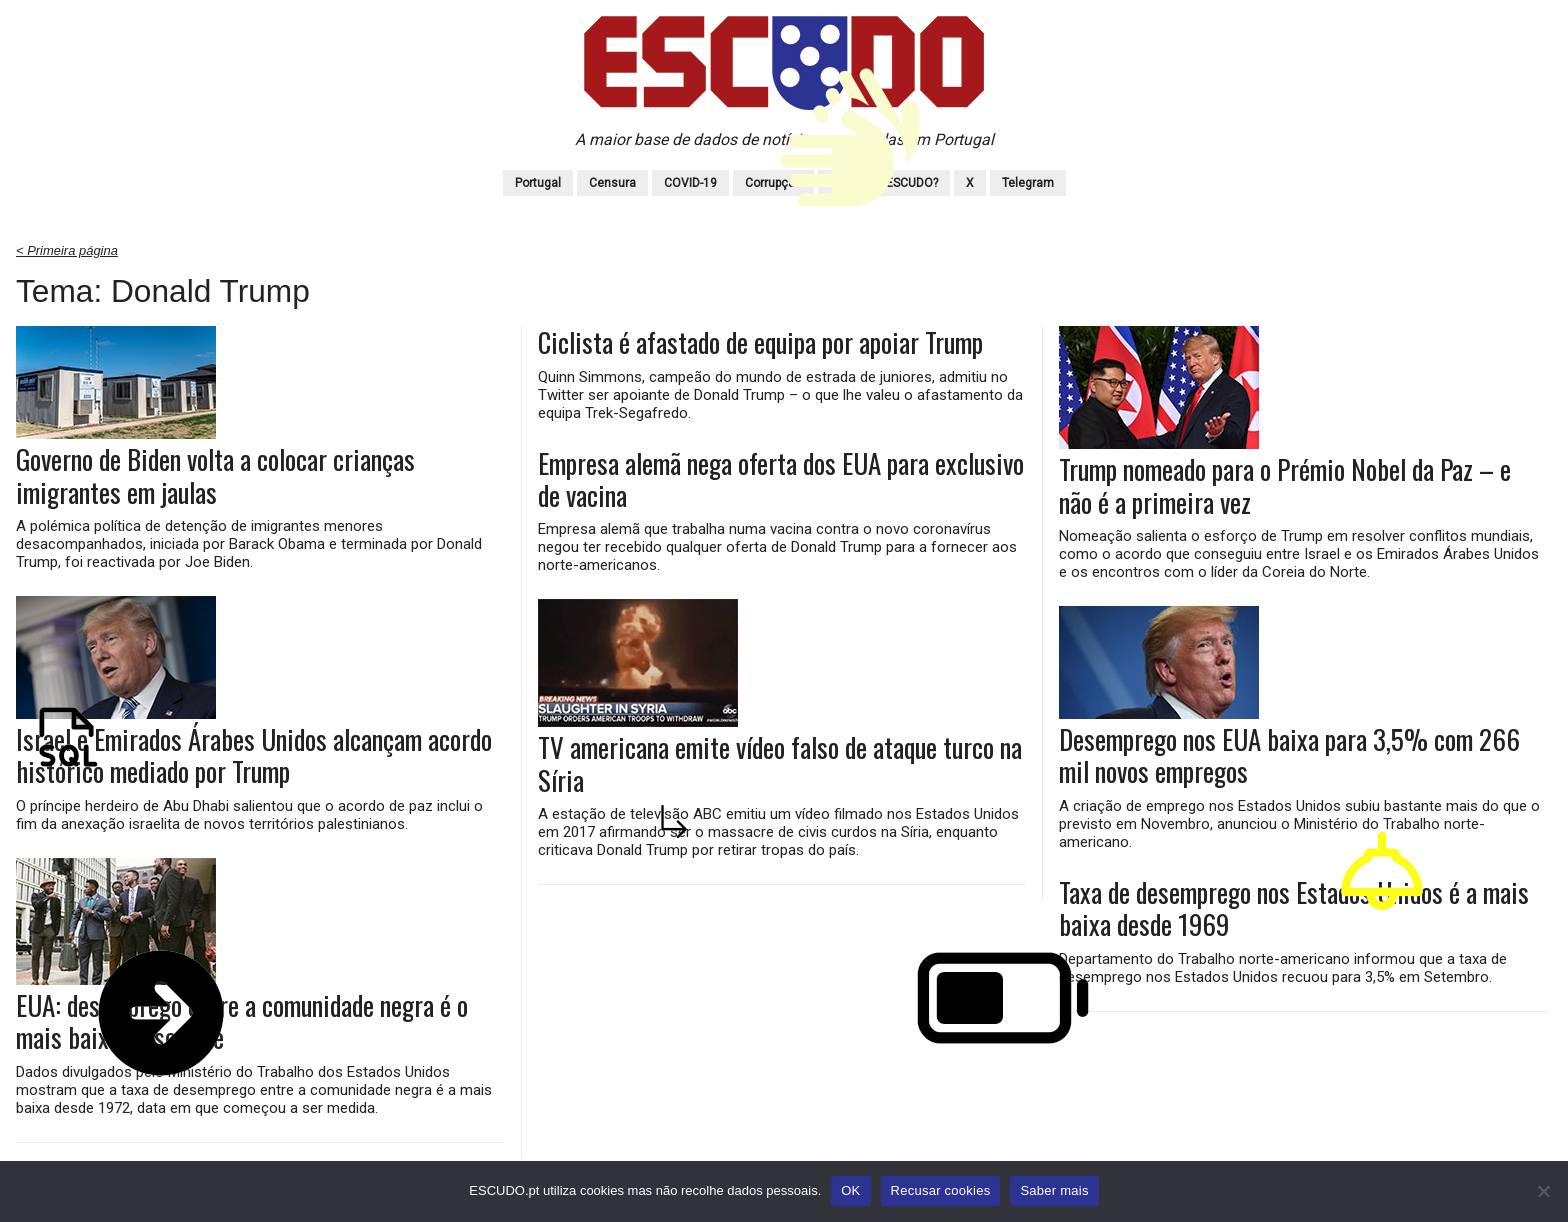  What do you see at coordinates (161, 1013) in the screenshot?
I see `proceed to the next step` at bounding box center [161, 1013].